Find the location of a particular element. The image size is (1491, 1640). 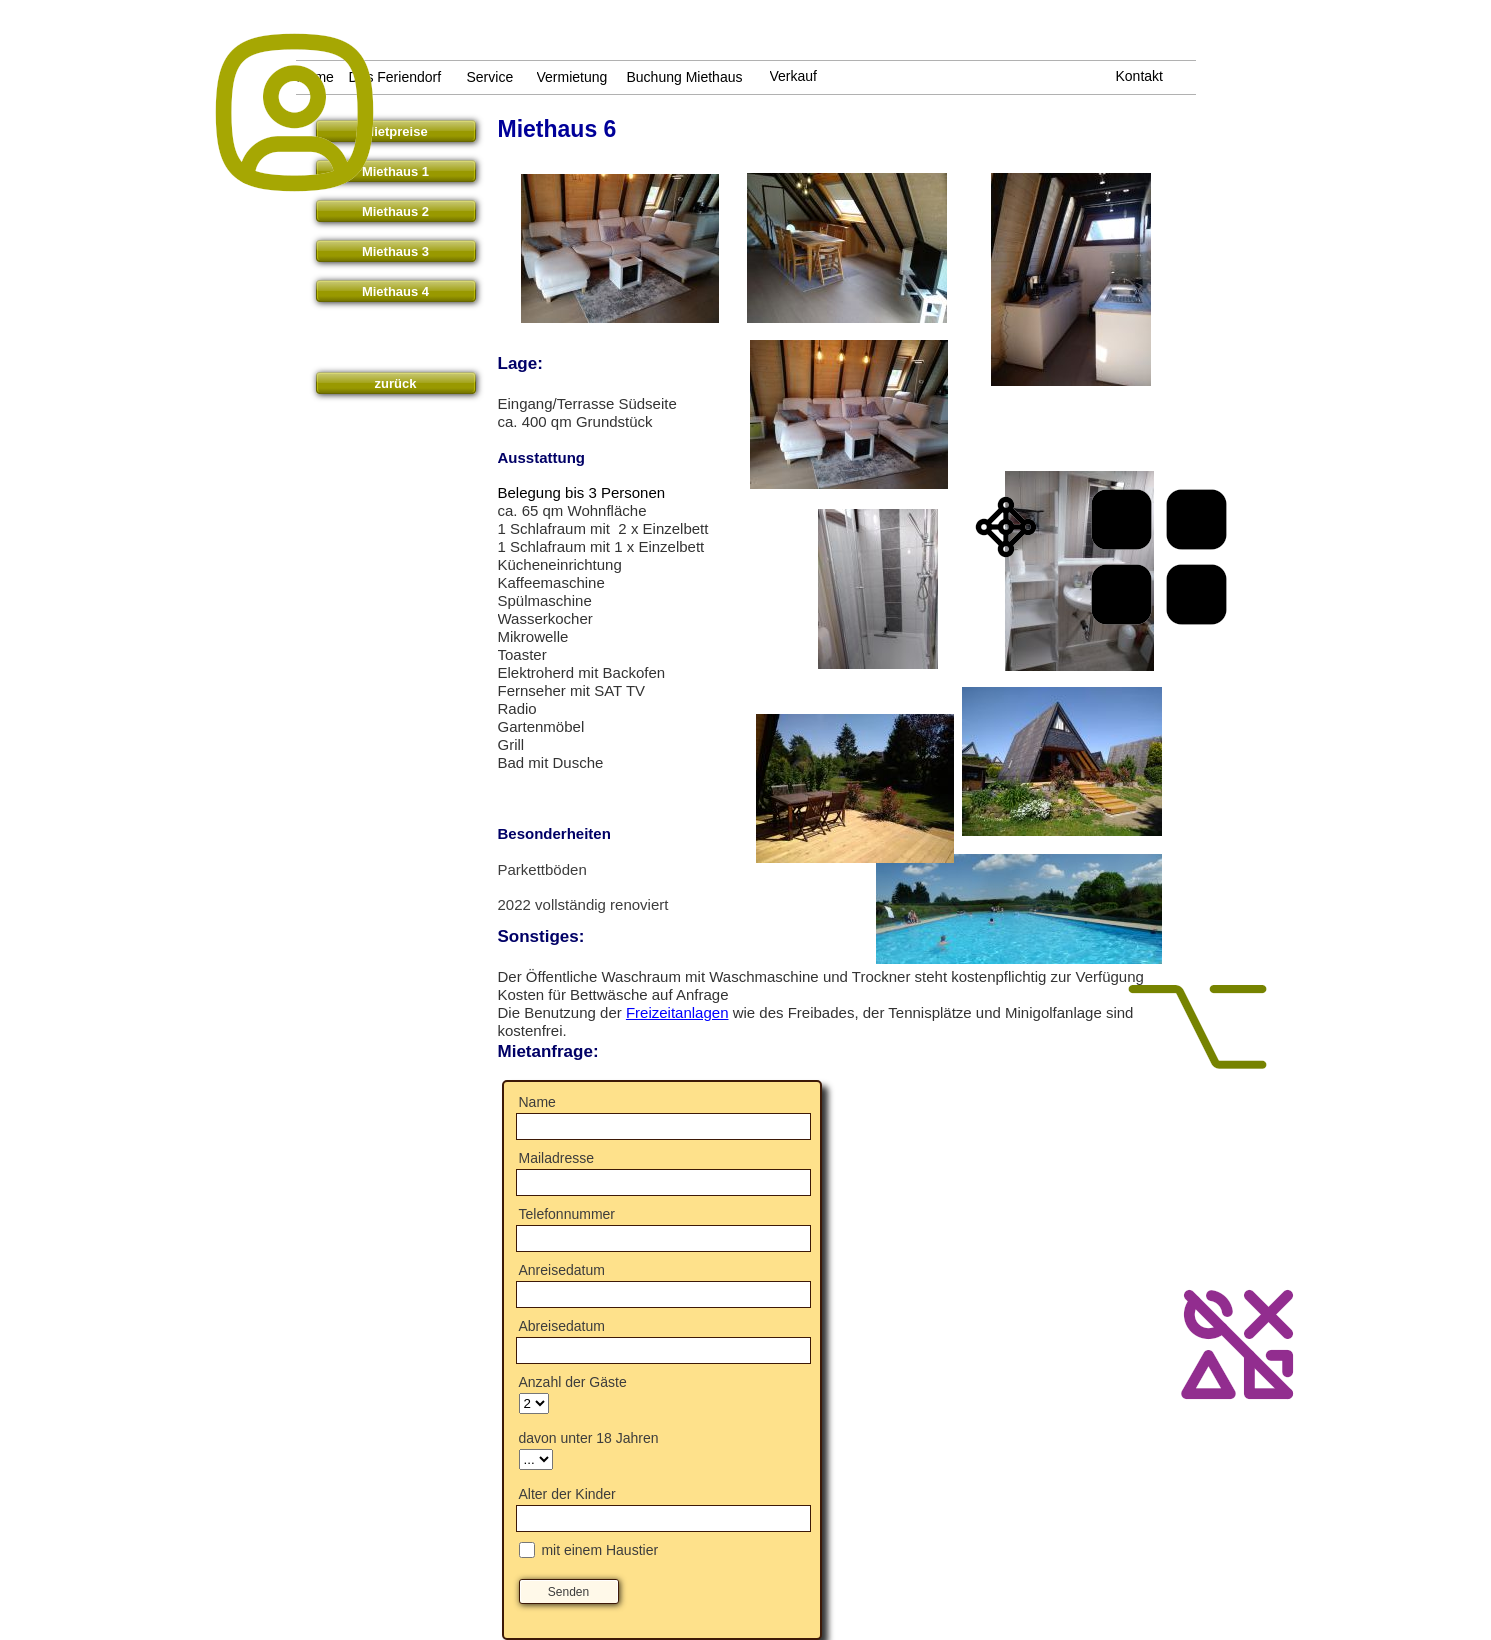

view star-ring network topology is located at coordinates (1006, 527).